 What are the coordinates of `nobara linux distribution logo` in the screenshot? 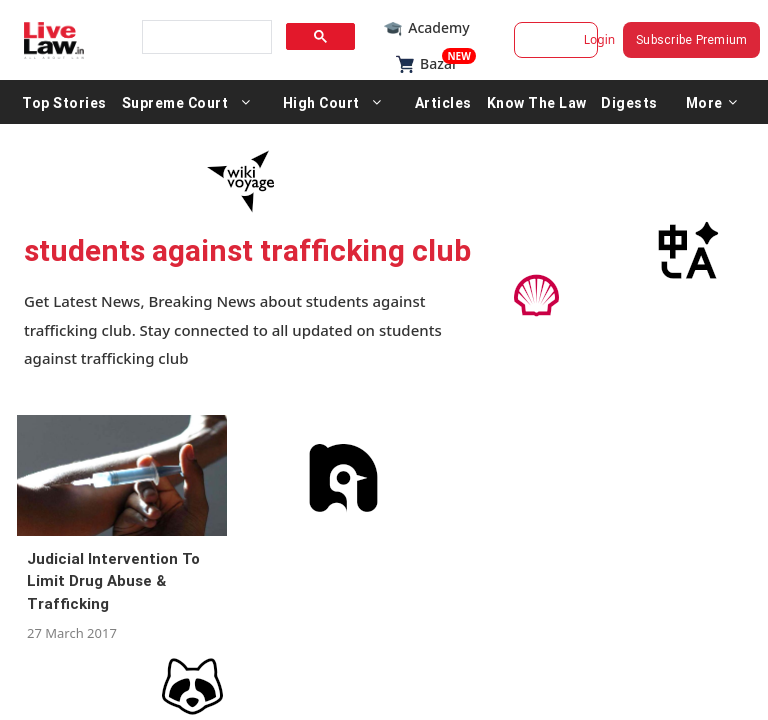 It's located at (343, 478).